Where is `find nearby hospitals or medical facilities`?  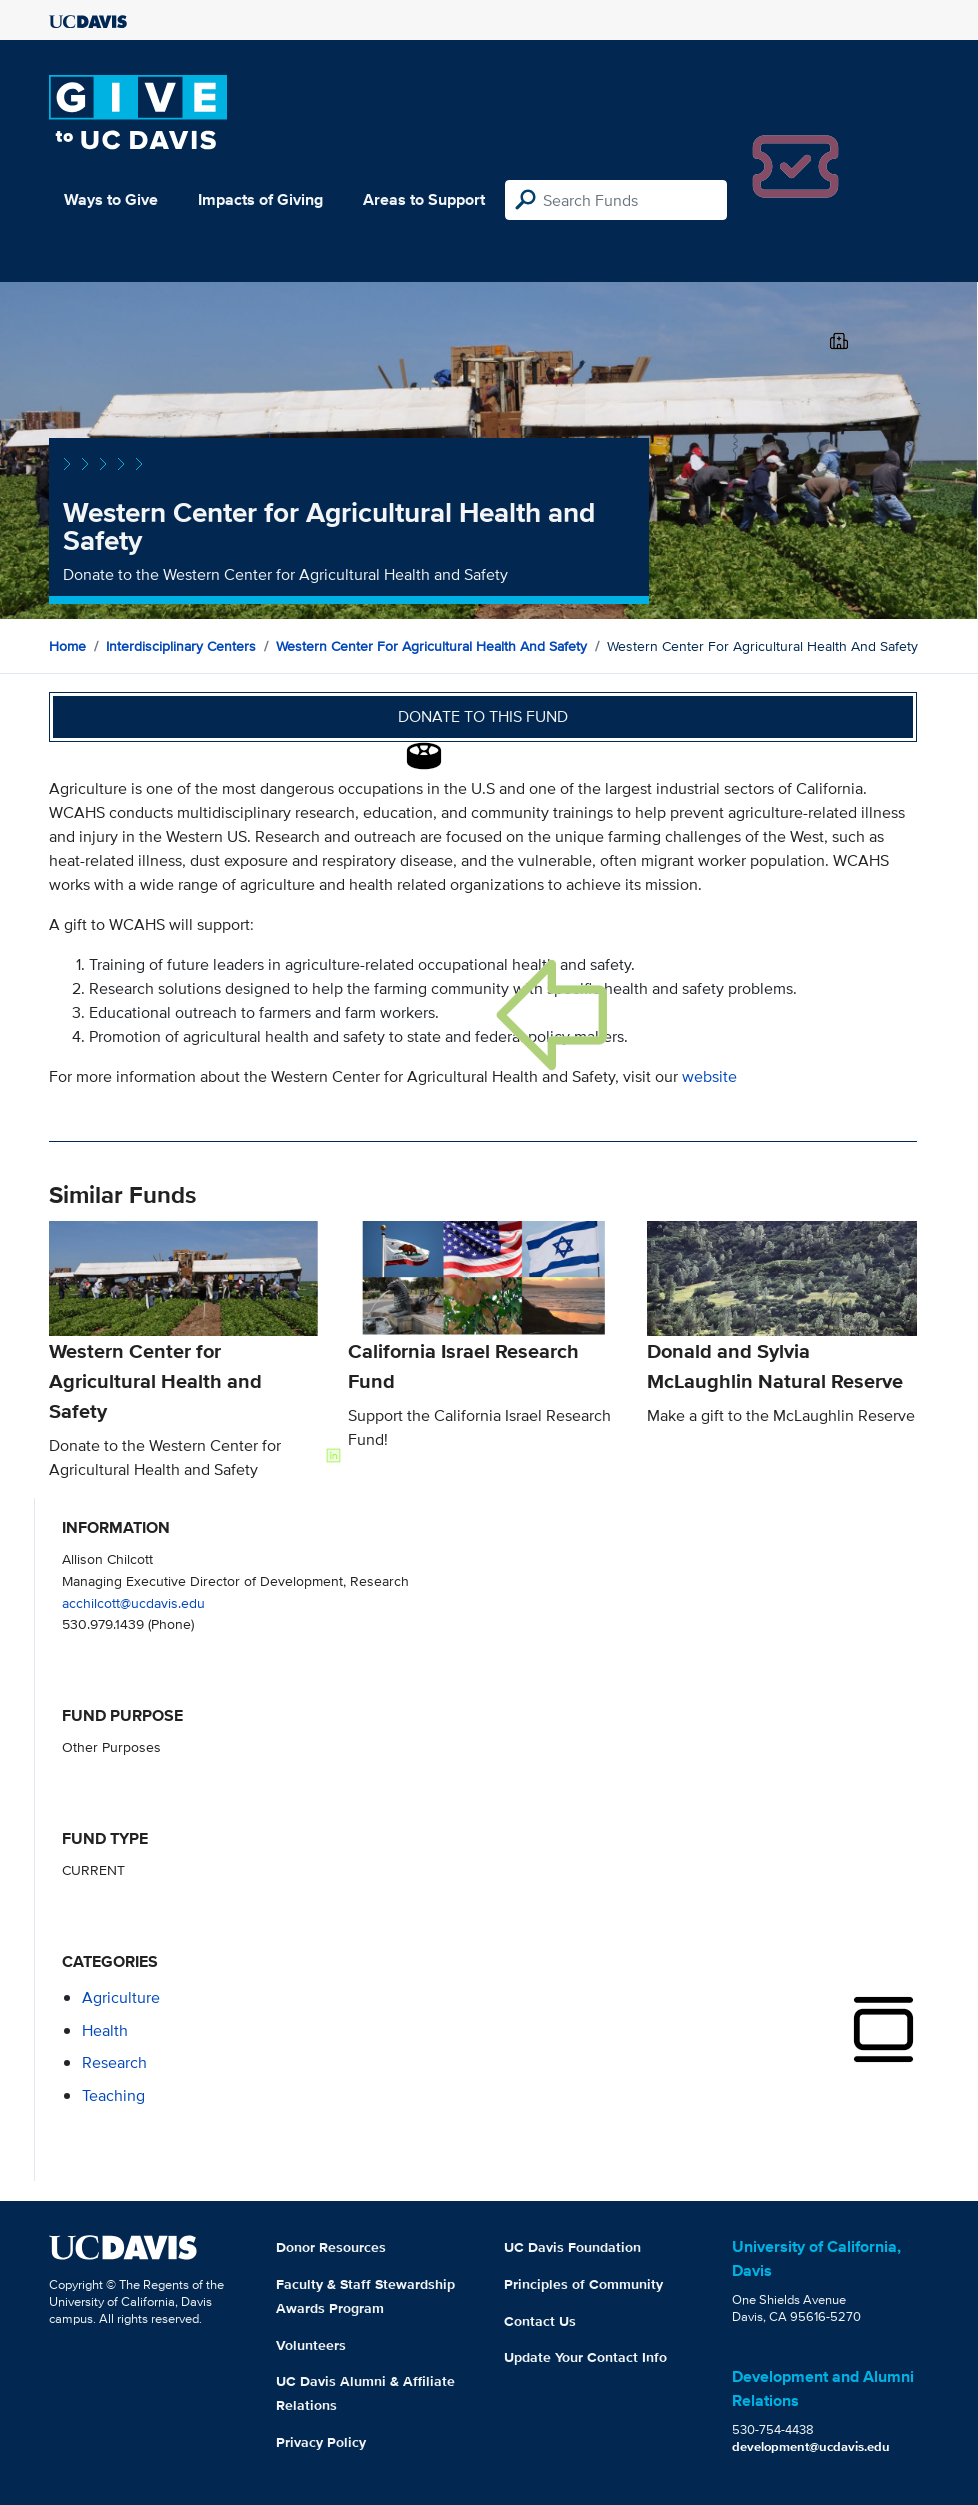
find nearby hospitals or medical facilities is located at coordinates (839, 341).